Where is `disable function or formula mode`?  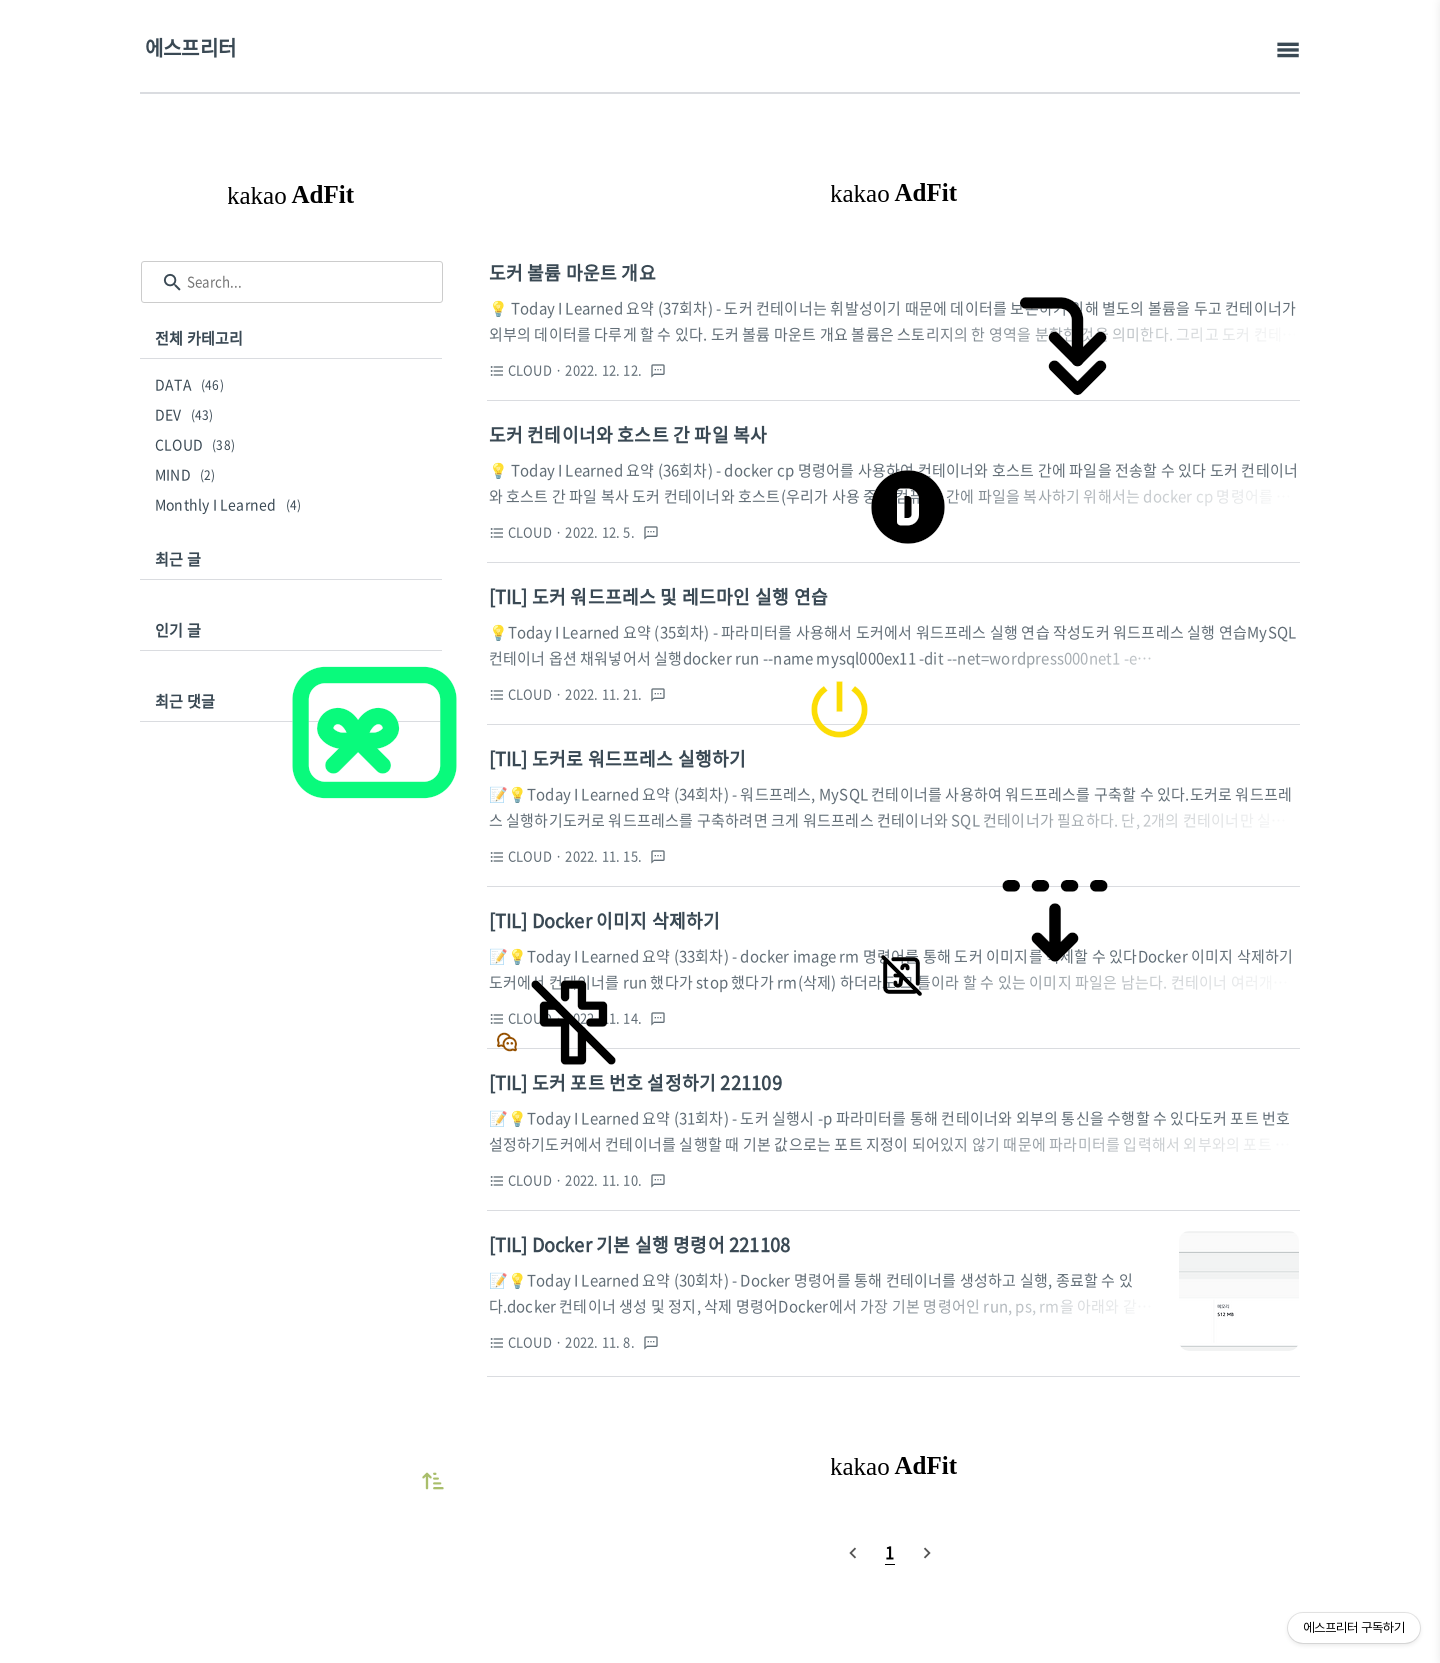
disable function or formula mode is located at coordinates (901, 975).